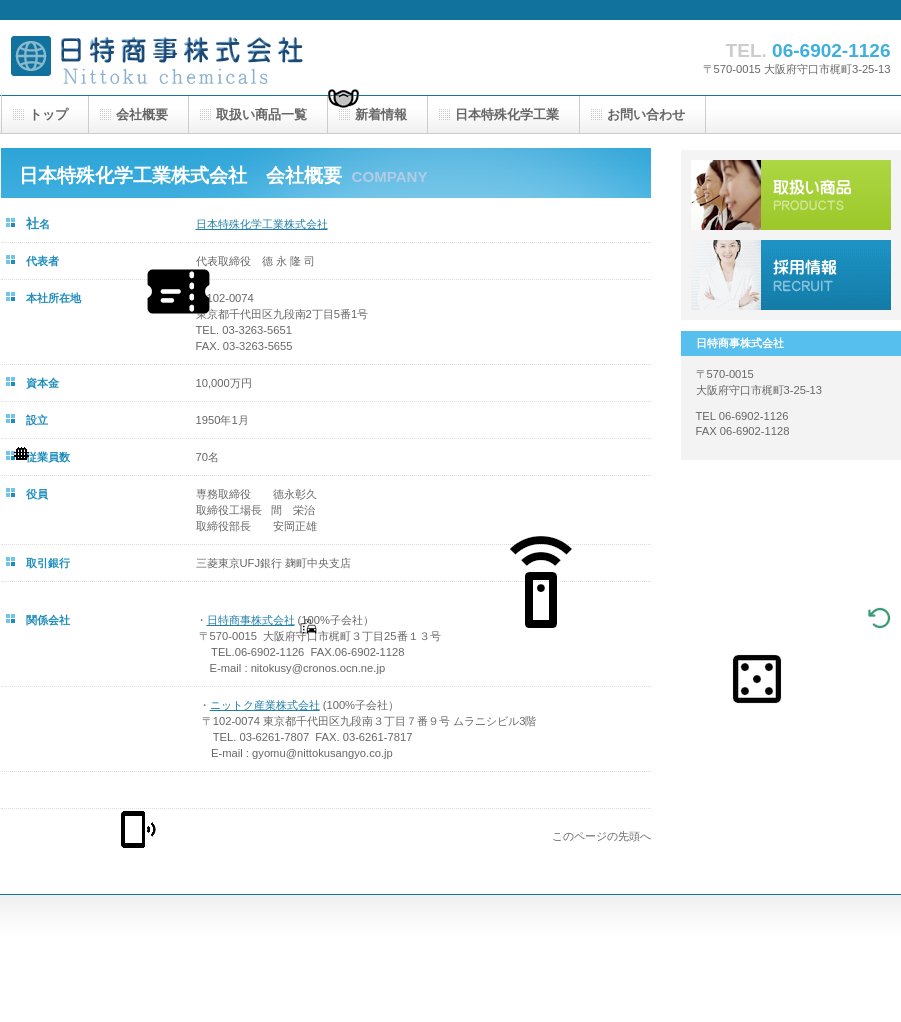  I want to click on access fence or boundary settings, so click(21, 453).